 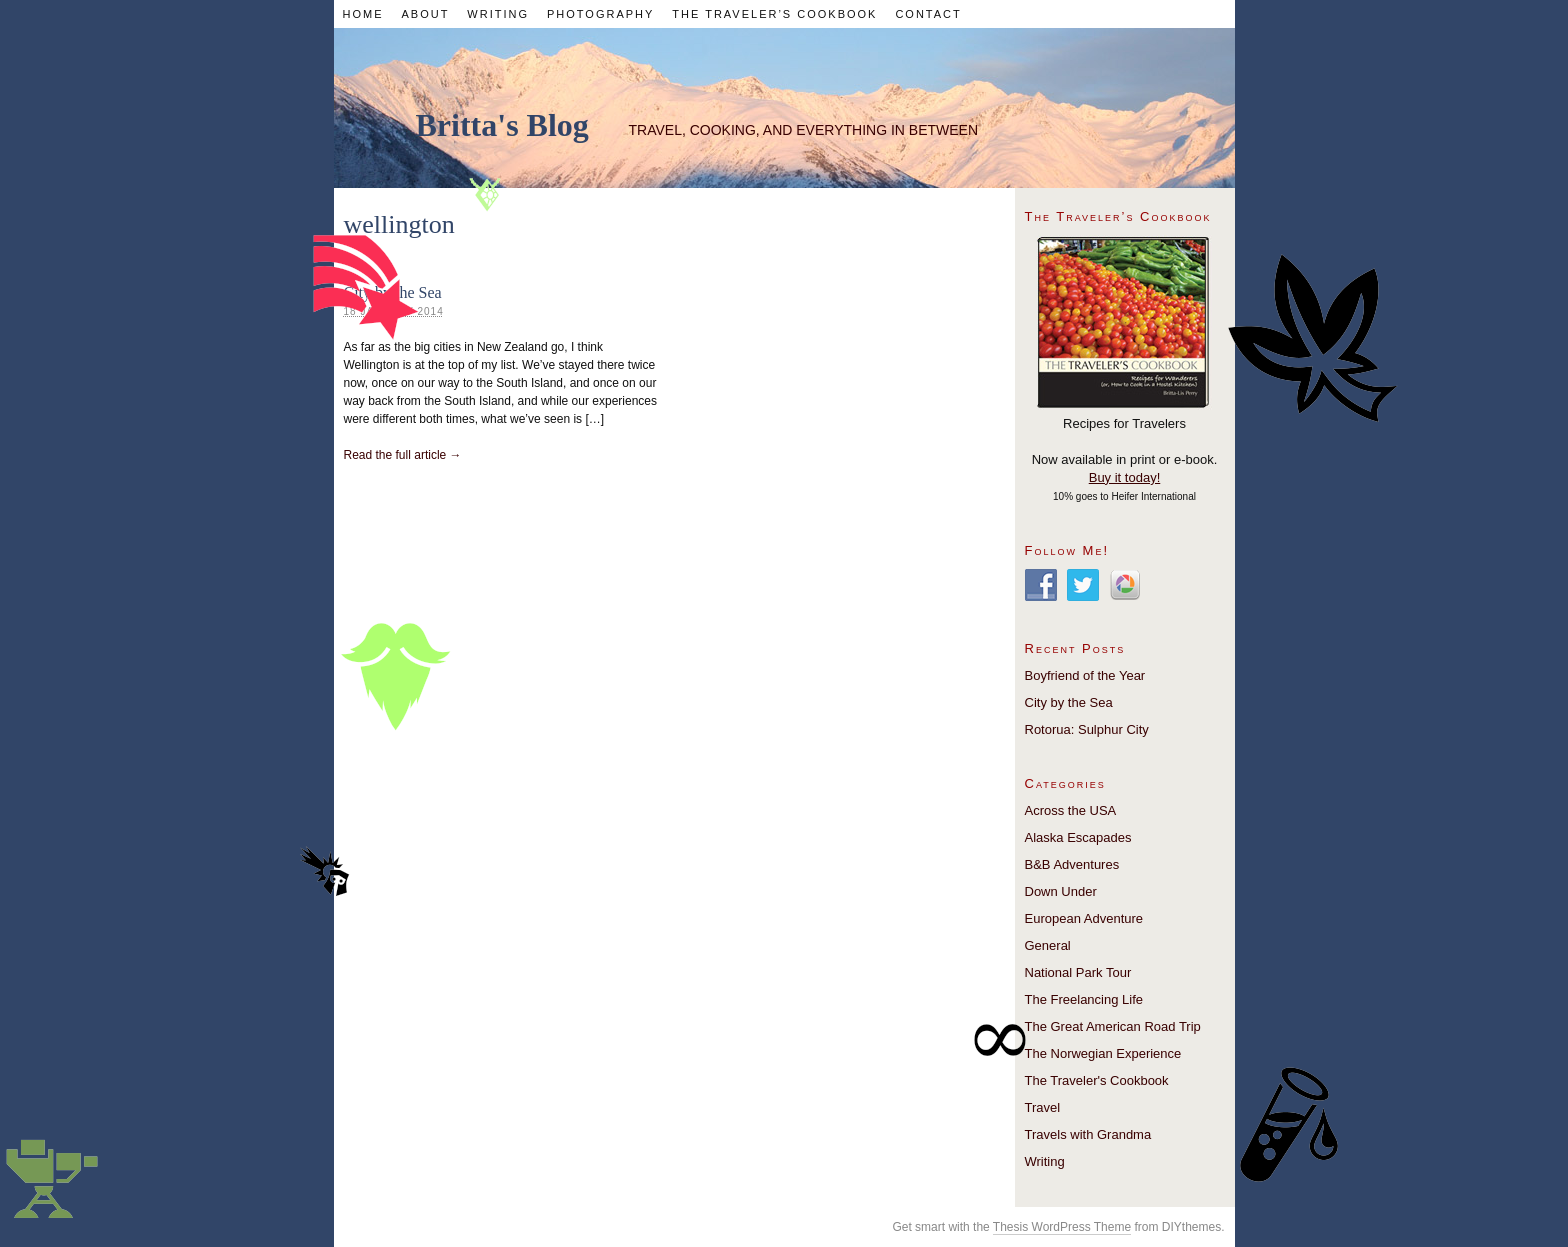 What do you see at coordinates (1000, 1040) in the screenshot?
I see `indicates unlimited or infinite quantity` at bounding box center [1000, 1040].